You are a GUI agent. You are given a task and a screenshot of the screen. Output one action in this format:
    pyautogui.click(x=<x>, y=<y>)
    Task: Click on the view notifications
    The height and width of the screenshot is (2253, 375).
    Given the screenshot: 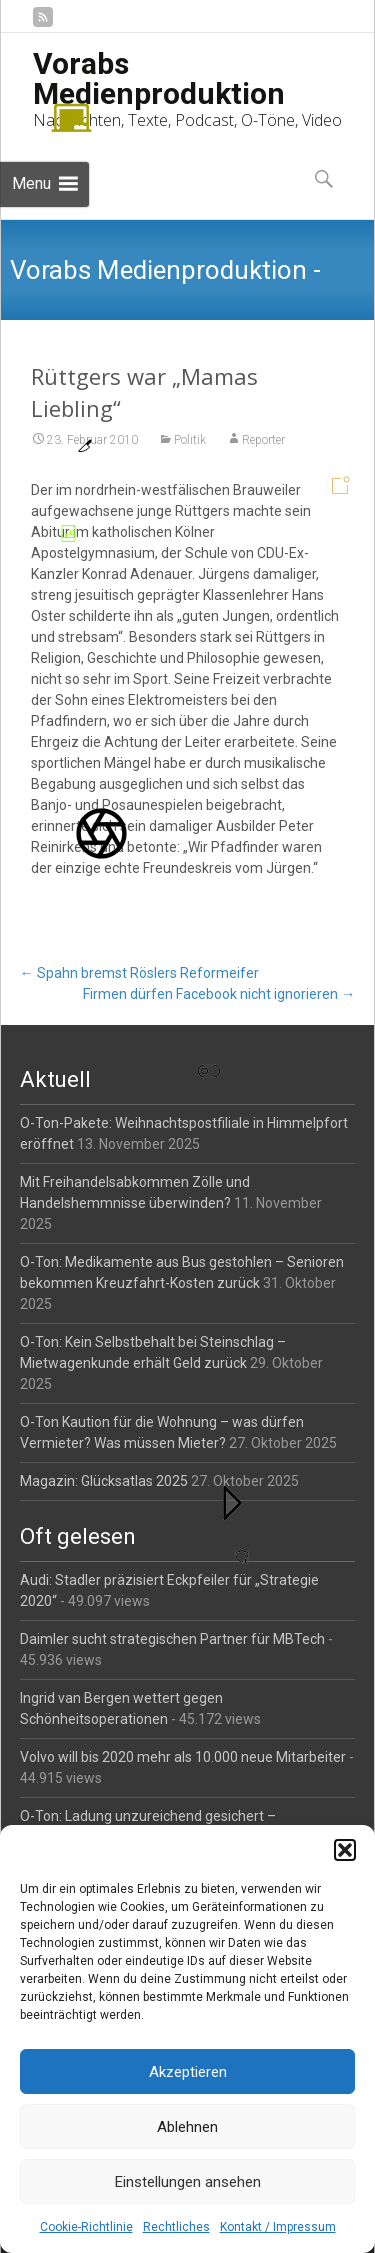 What is the action you would take?
    pyautogui.click(x=340, y=485)
    